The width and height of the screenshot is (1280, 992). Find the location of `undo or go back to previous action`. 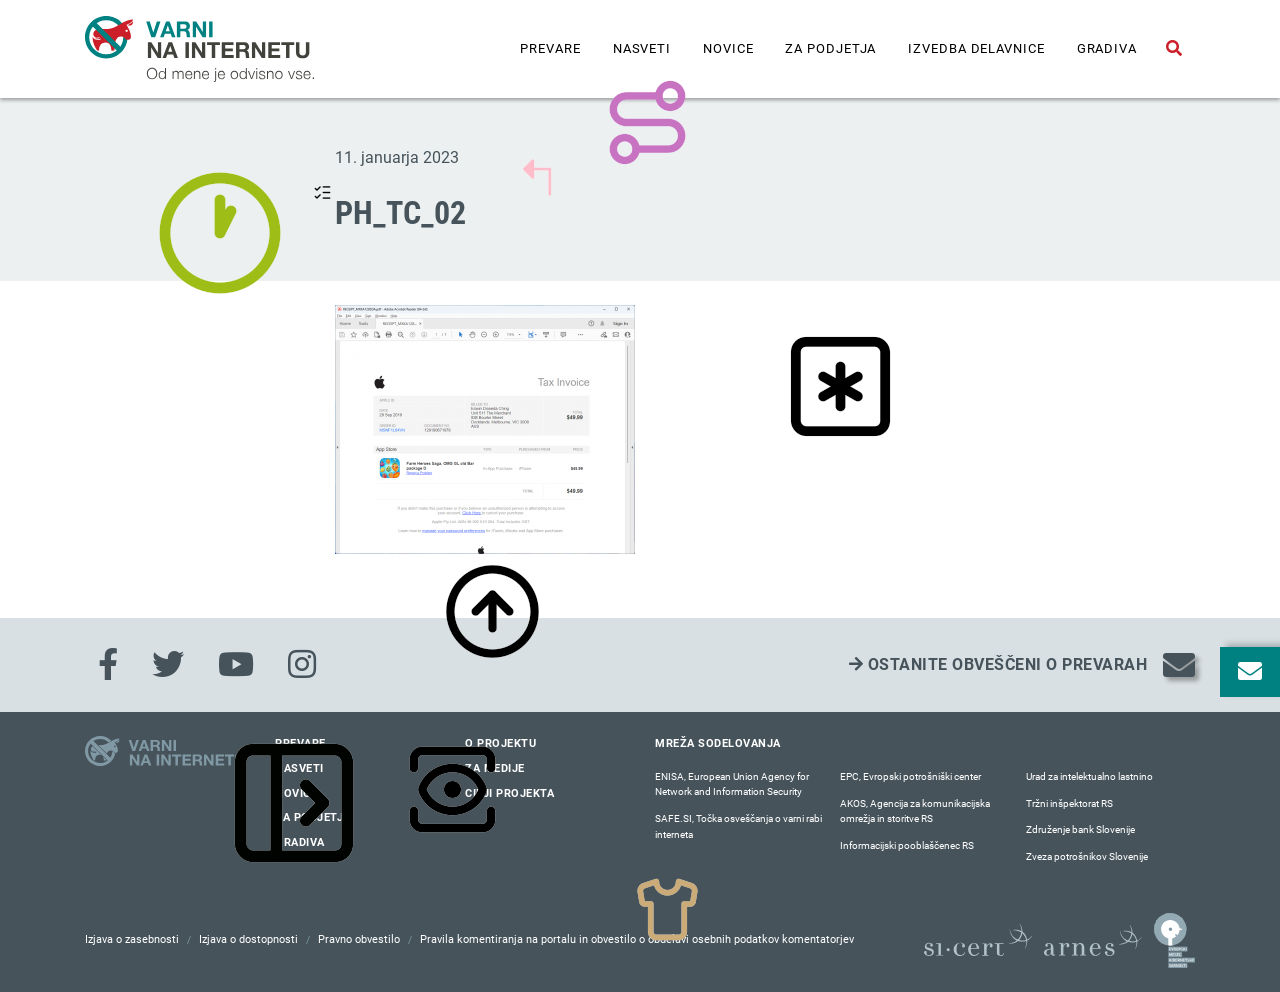

undo or go back to previous action is located at coordinates (538, 177).